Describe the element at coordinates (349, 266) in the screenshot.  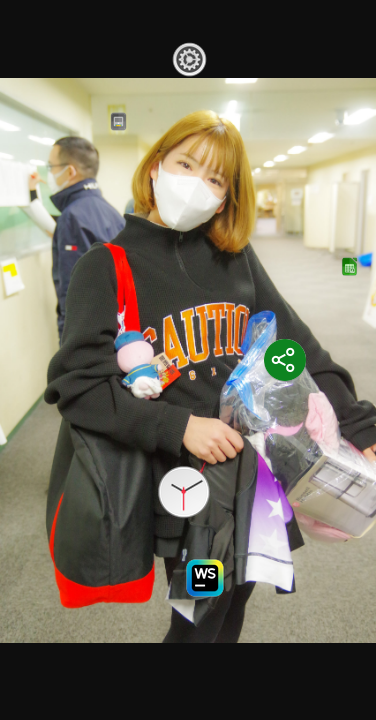
I see `open LibreOffice Calc spreadsheet application` at that location.